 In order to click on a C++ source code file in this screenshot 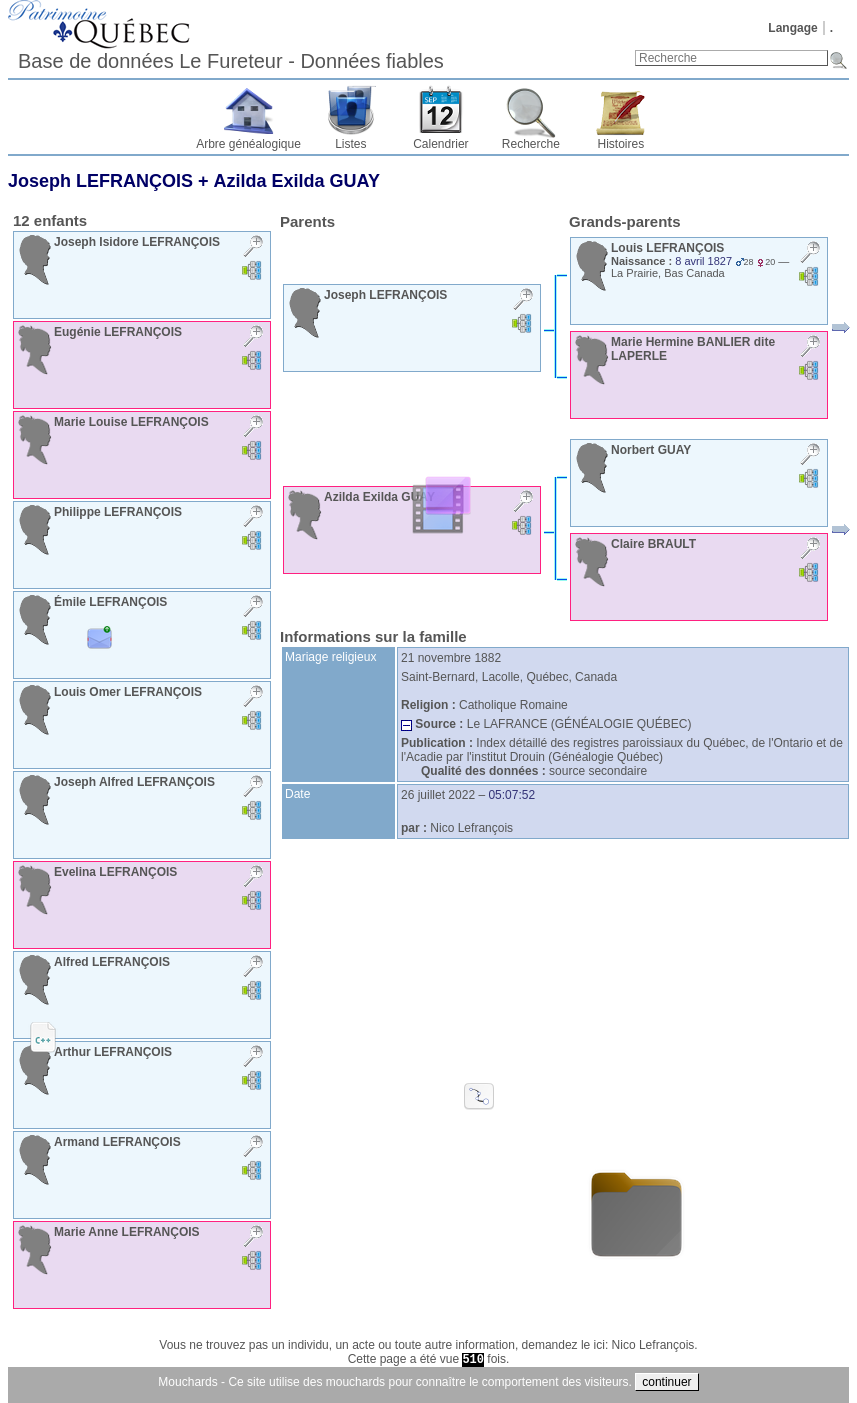, I will do `click(43, 1037)`.